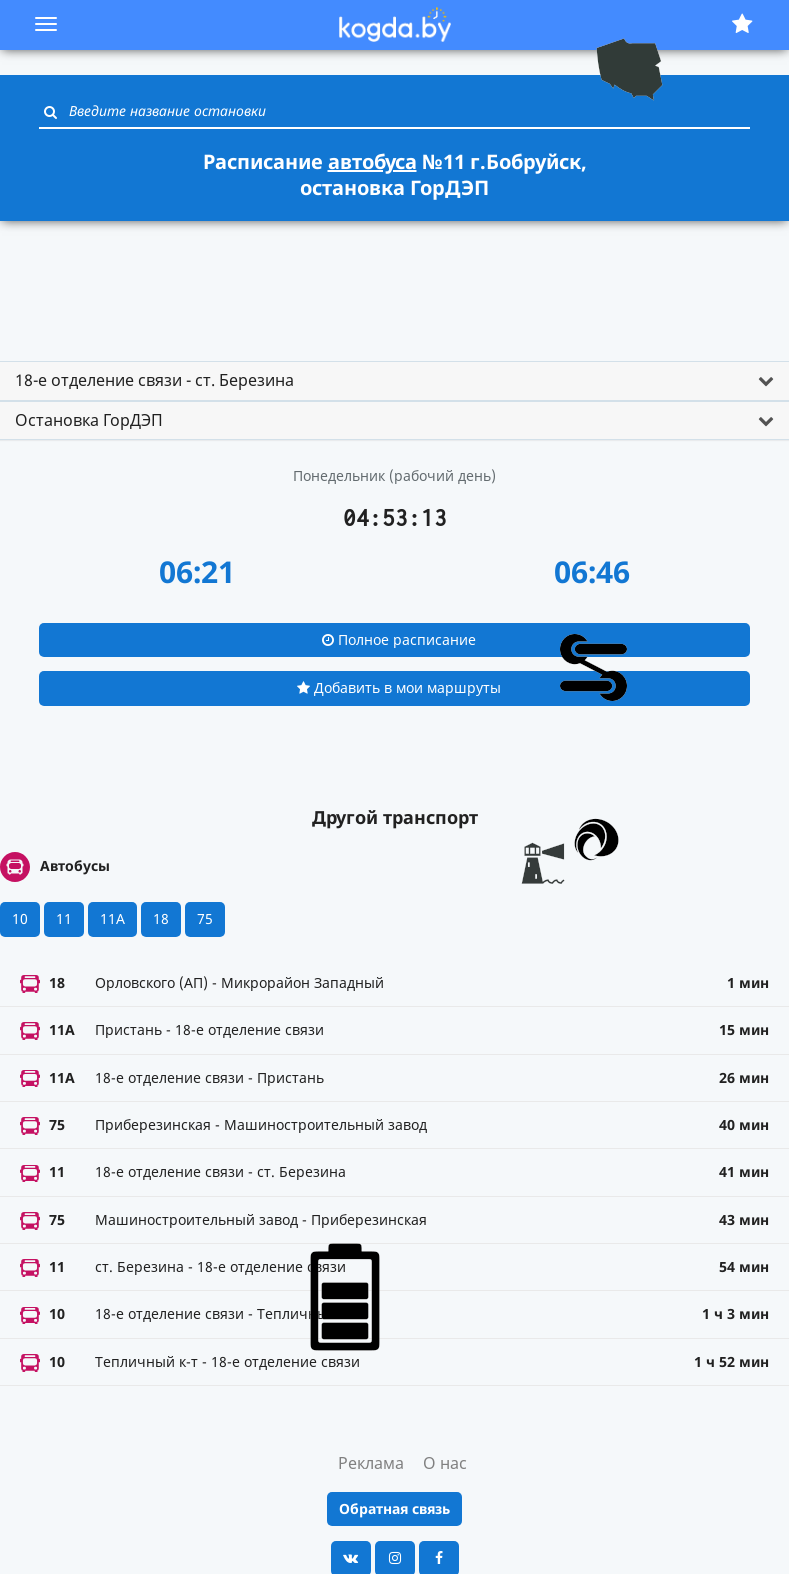 The image size is (789, 1574). What do you see at coordinates (345, 1297) in the screenshot?
I see `indicates battery level at 75% charge` at bounding box center [345, 1297].